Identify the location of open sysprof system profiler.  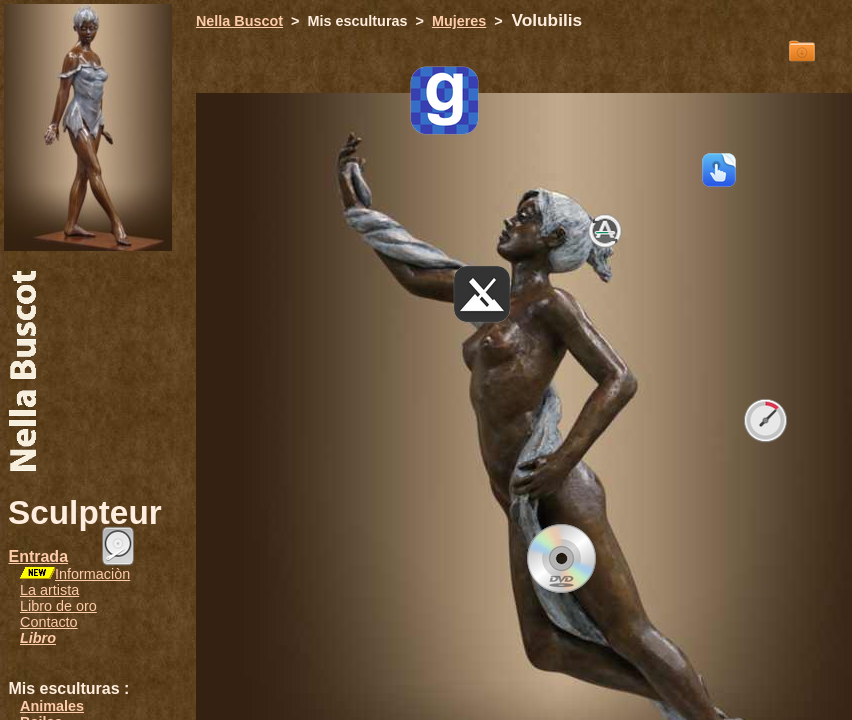
(765, 420).